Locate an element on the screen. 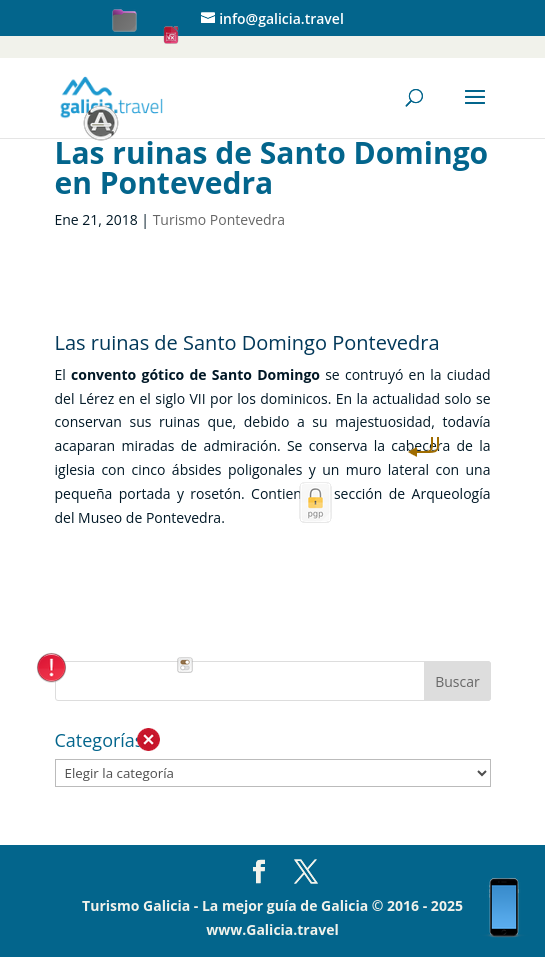 The width and height of the screenshot is (545, 957). stop or cancel the current action is located at coordinates (148, 739).